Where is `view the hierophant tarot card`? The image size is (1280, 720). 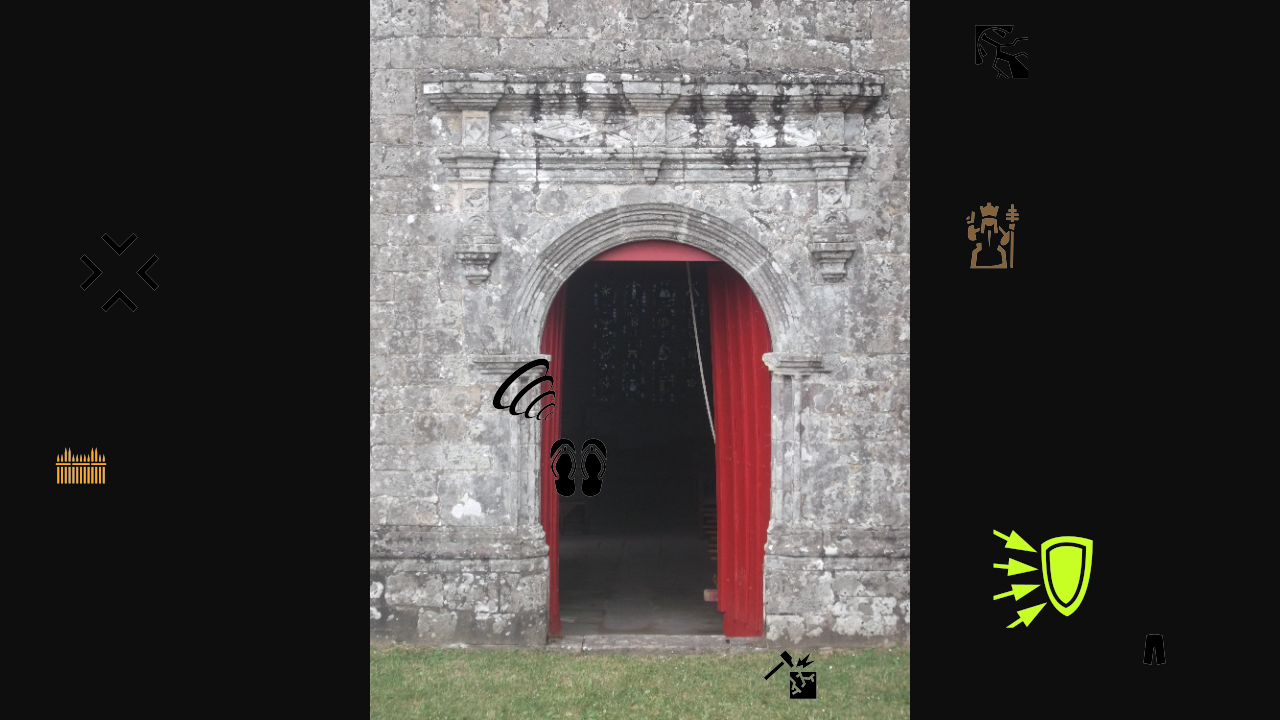 view the hierophant tarot card is located at coordinates (992, 235).